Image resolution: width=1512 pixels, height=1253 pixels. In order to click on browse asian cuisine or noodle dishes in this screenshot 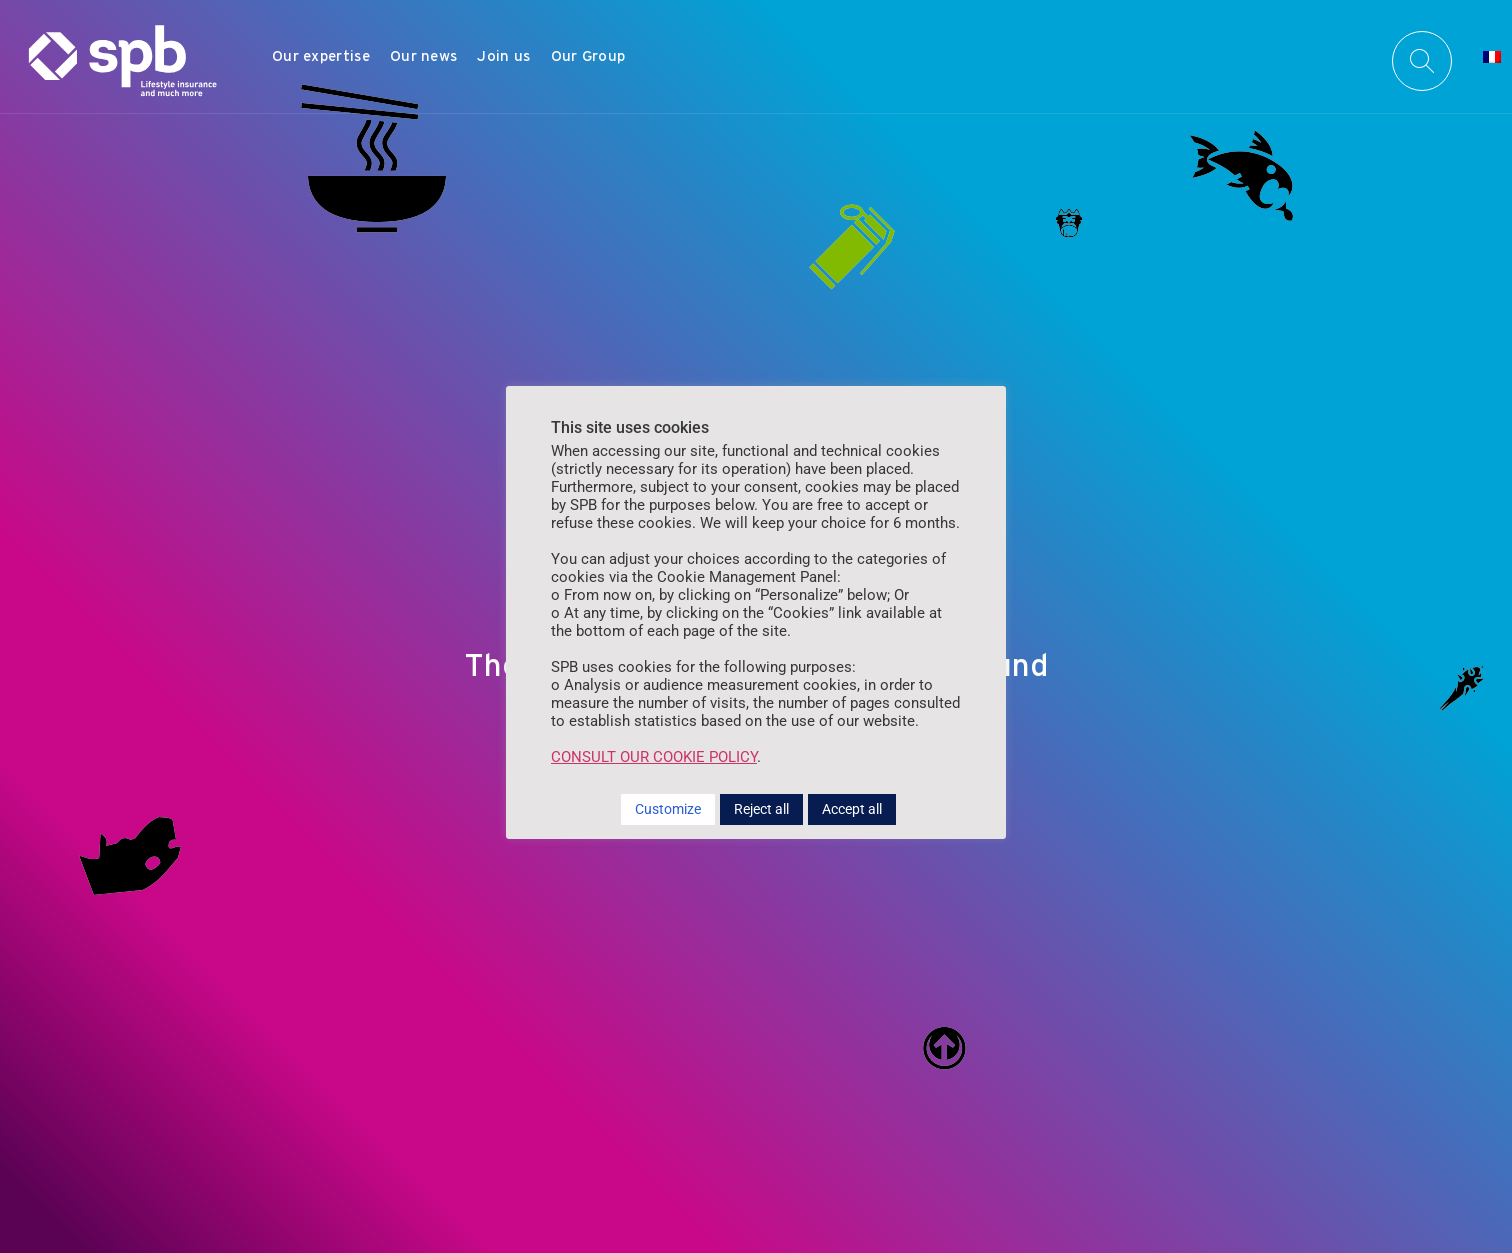, I will do `click(377, 158)`.